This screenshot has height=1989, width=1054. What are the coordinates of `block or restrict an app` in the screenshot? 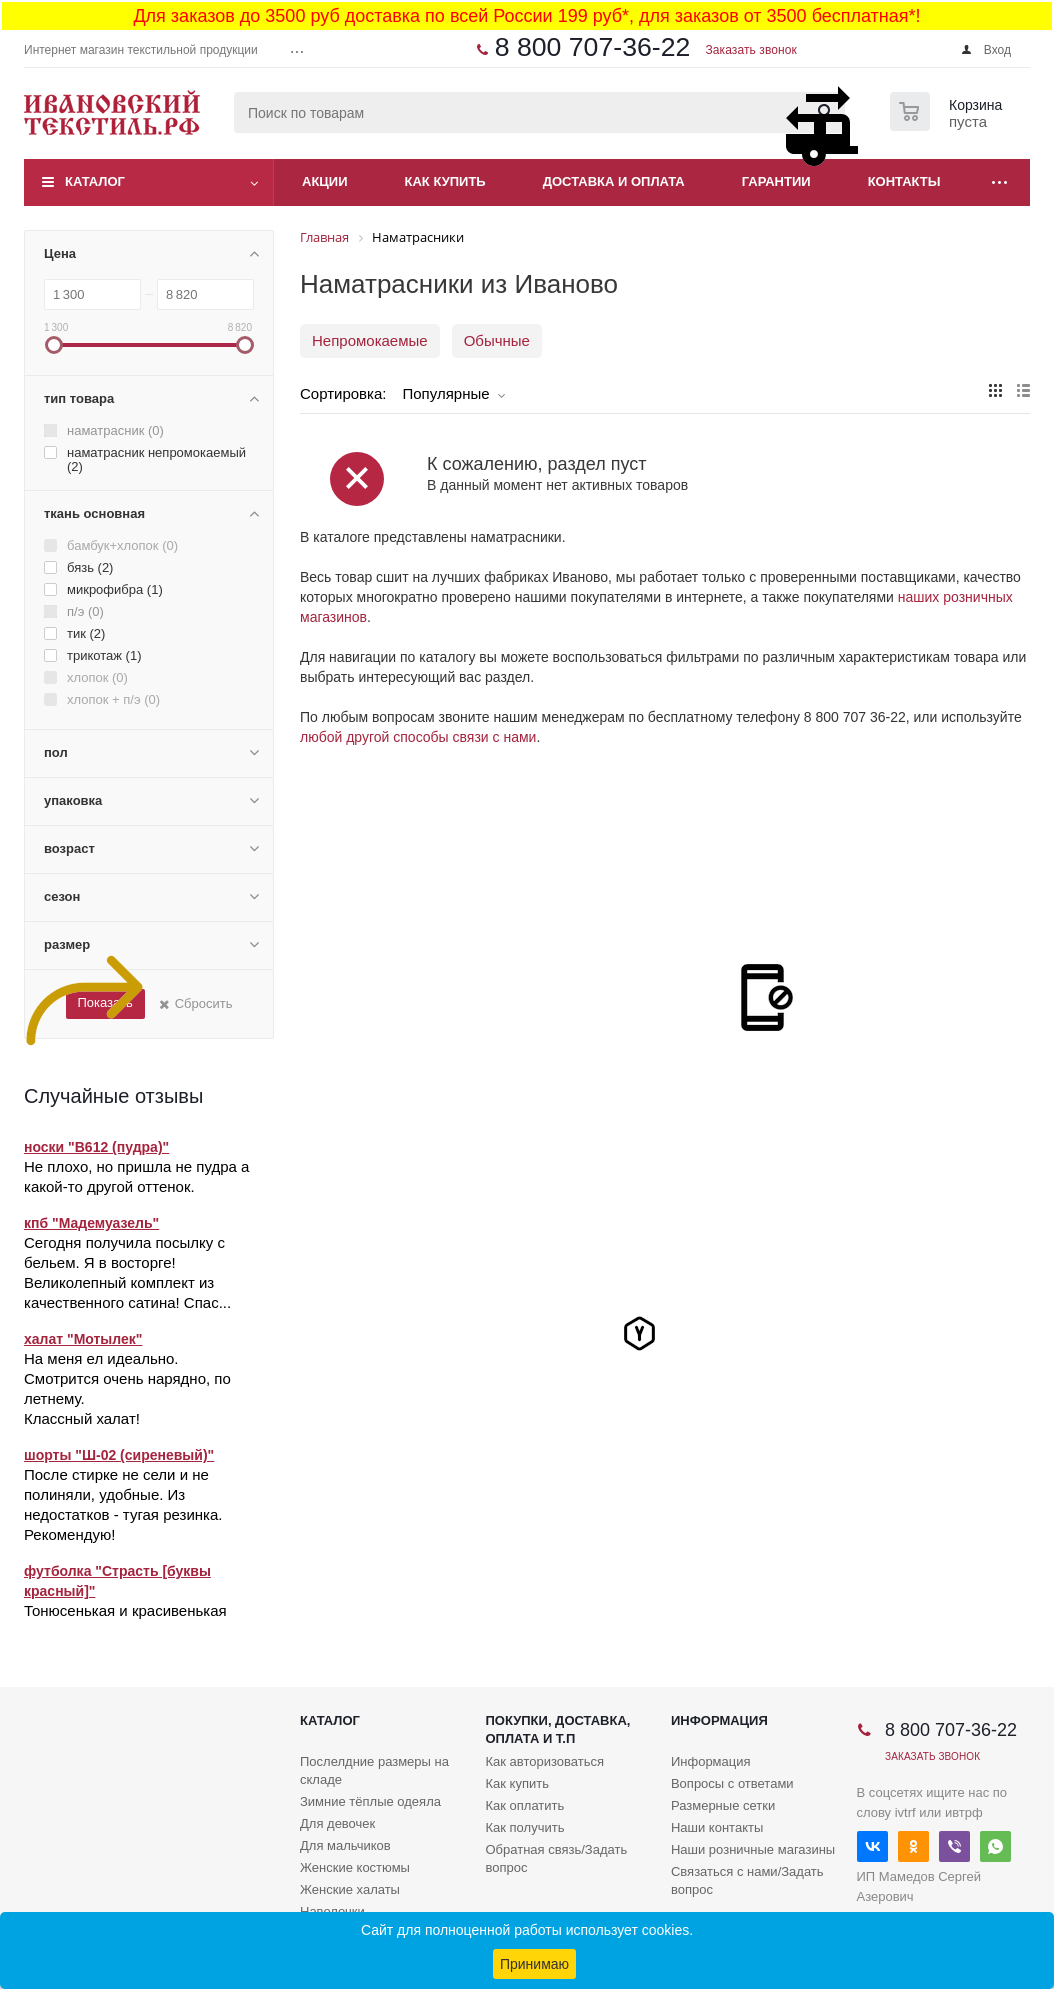 It's located at (762, 997).